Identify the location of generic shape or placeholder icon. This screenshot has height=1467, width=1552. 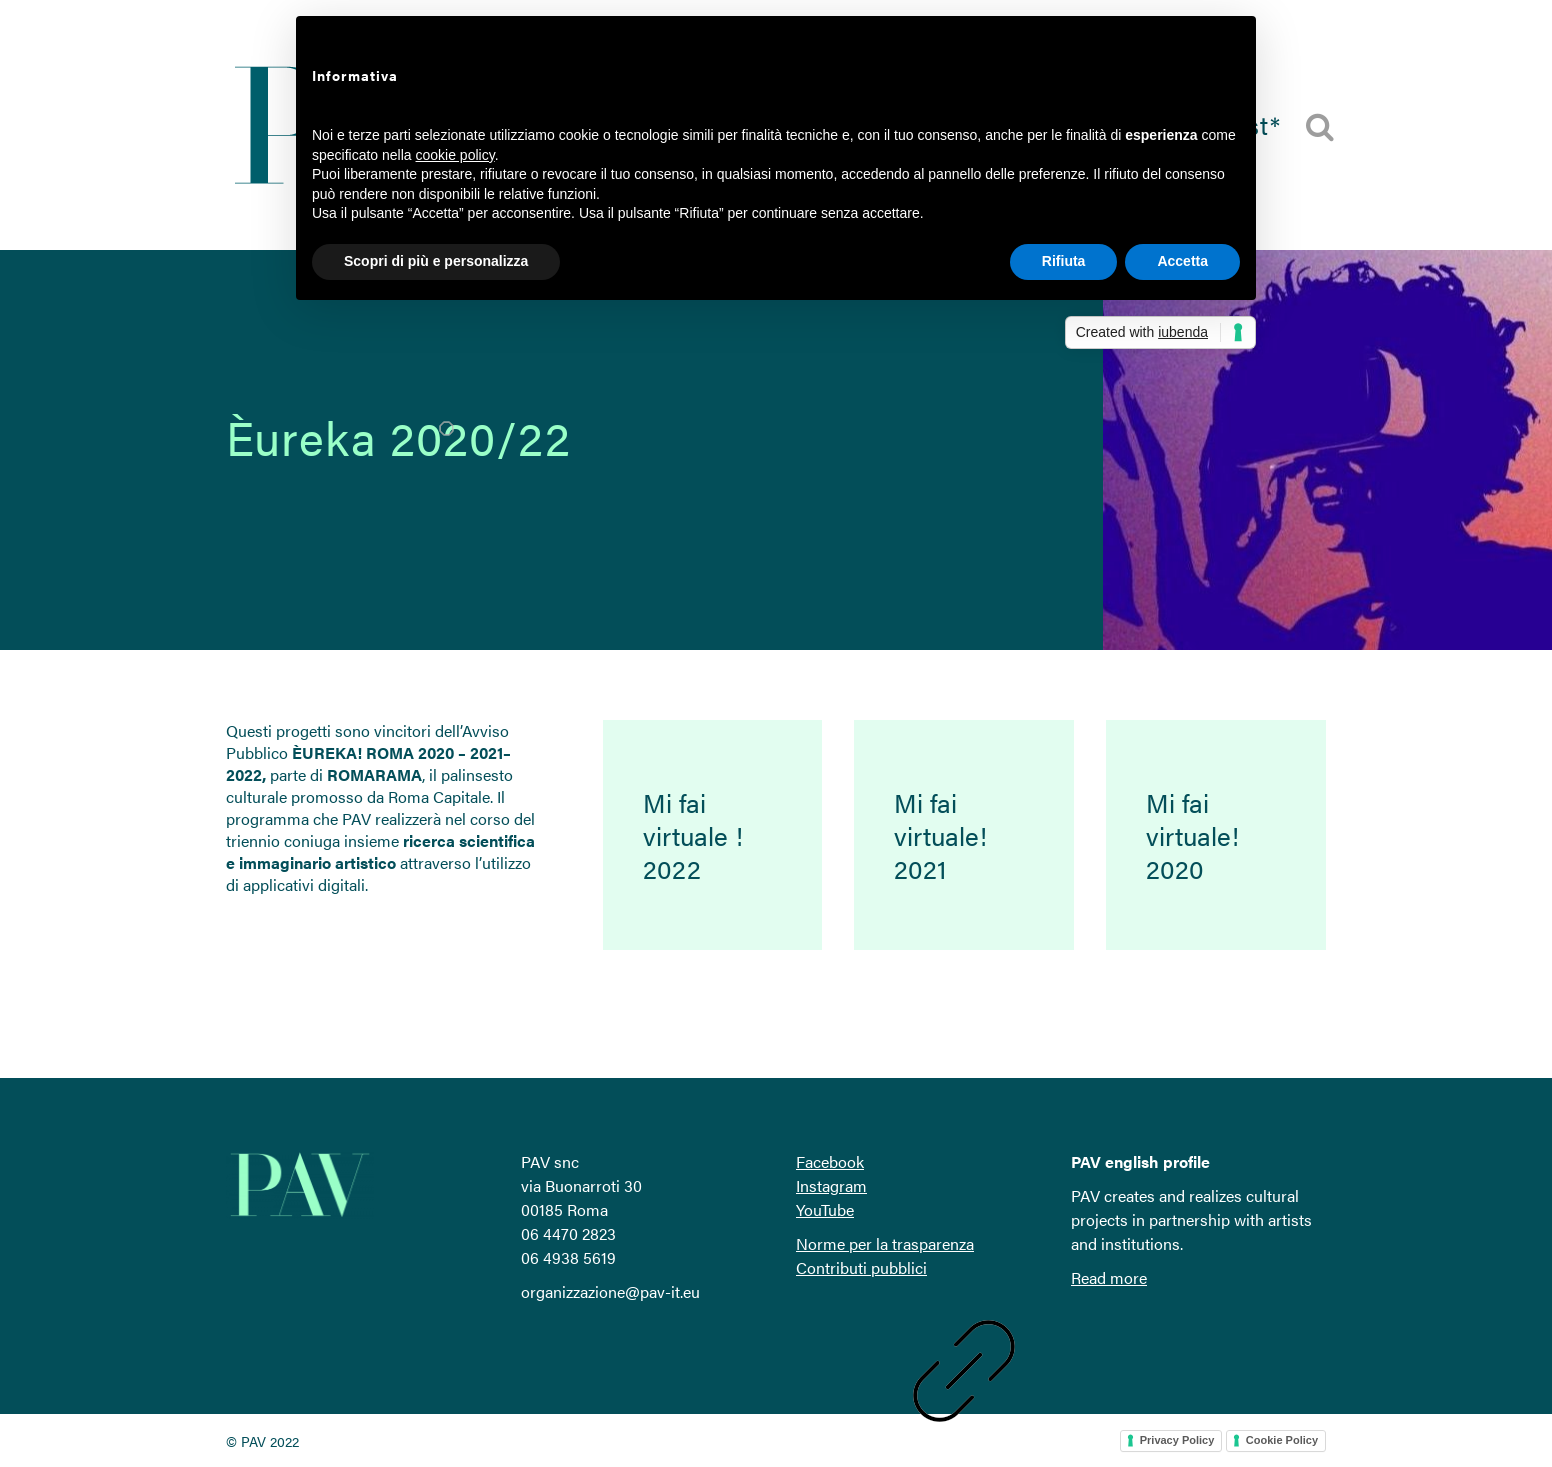
(446, 428).